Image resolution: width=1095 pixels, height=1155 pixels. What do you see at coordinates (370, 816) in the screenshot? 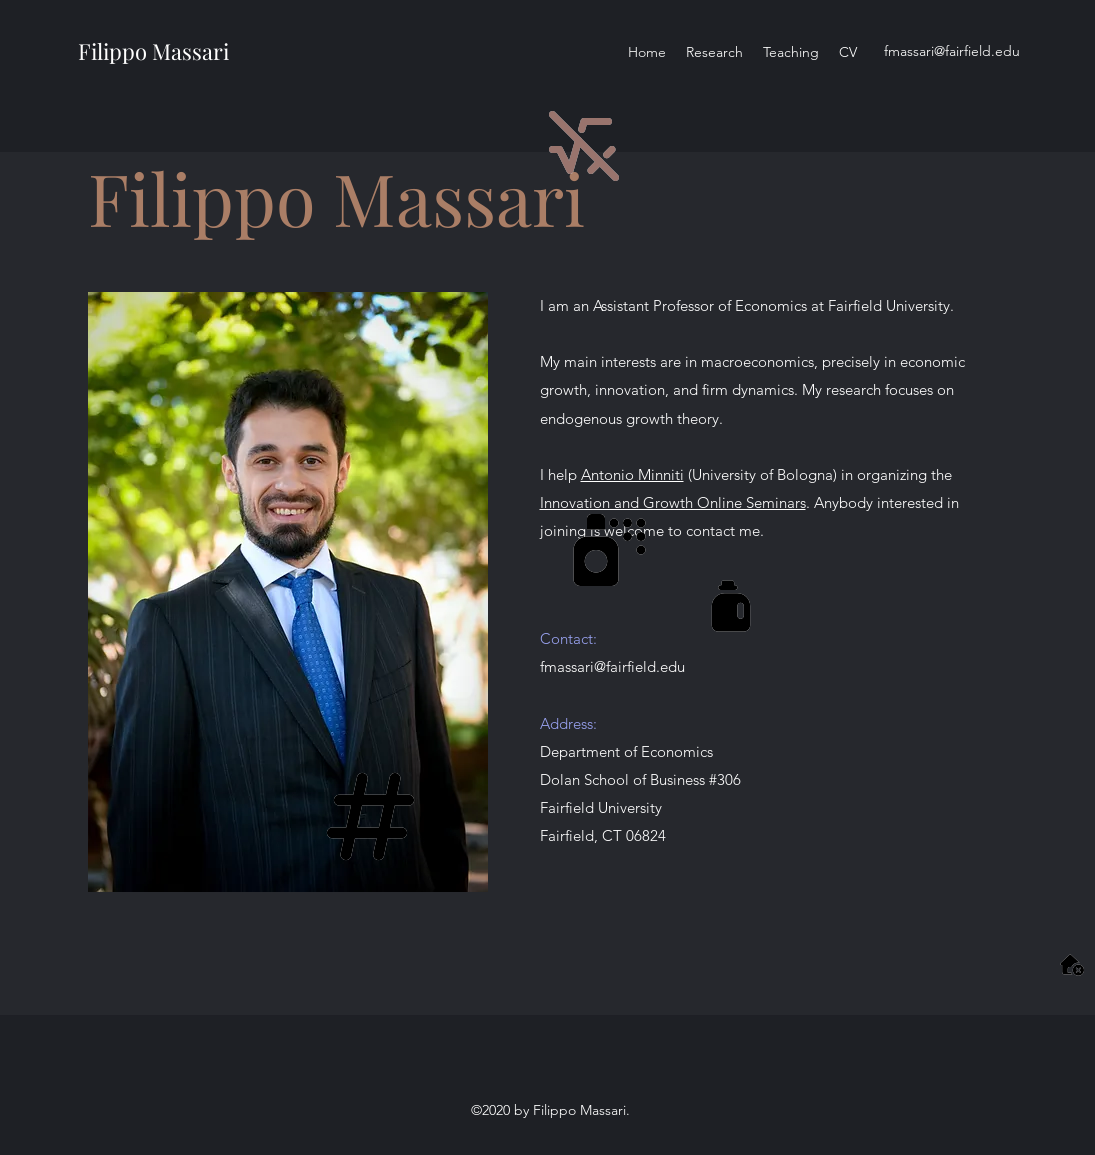
I see `add or search hashtags` at bounding box center [370, 816].